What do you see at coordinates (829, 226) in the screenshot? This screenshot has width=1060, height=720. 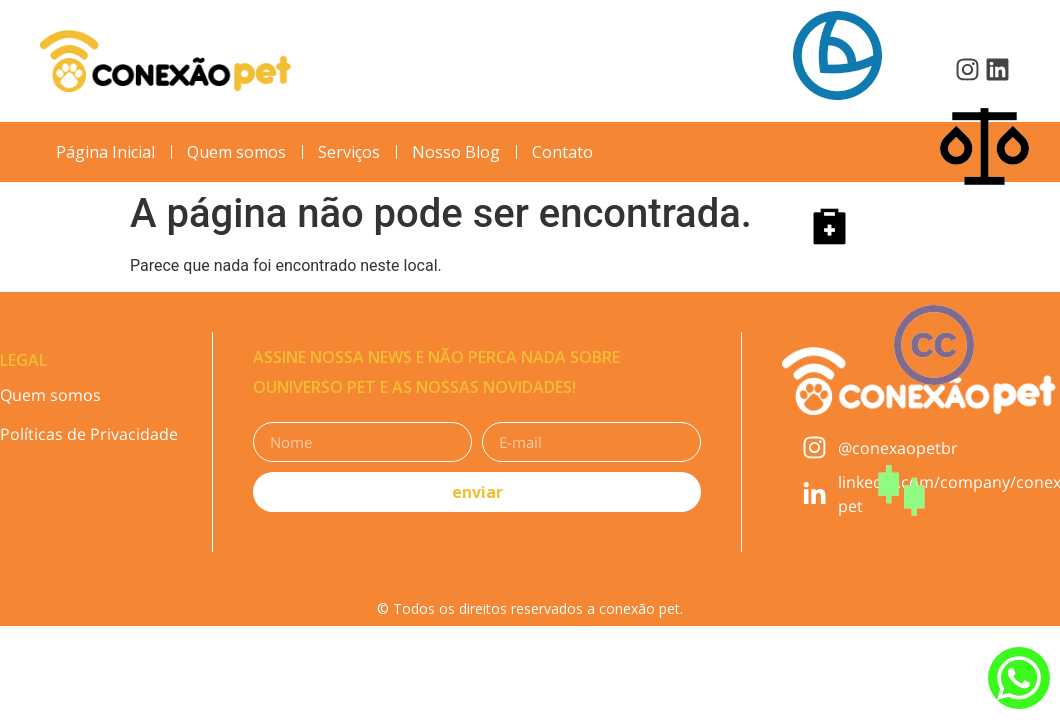 I see `access medical records or patient files` at bounding box center [829, 226].